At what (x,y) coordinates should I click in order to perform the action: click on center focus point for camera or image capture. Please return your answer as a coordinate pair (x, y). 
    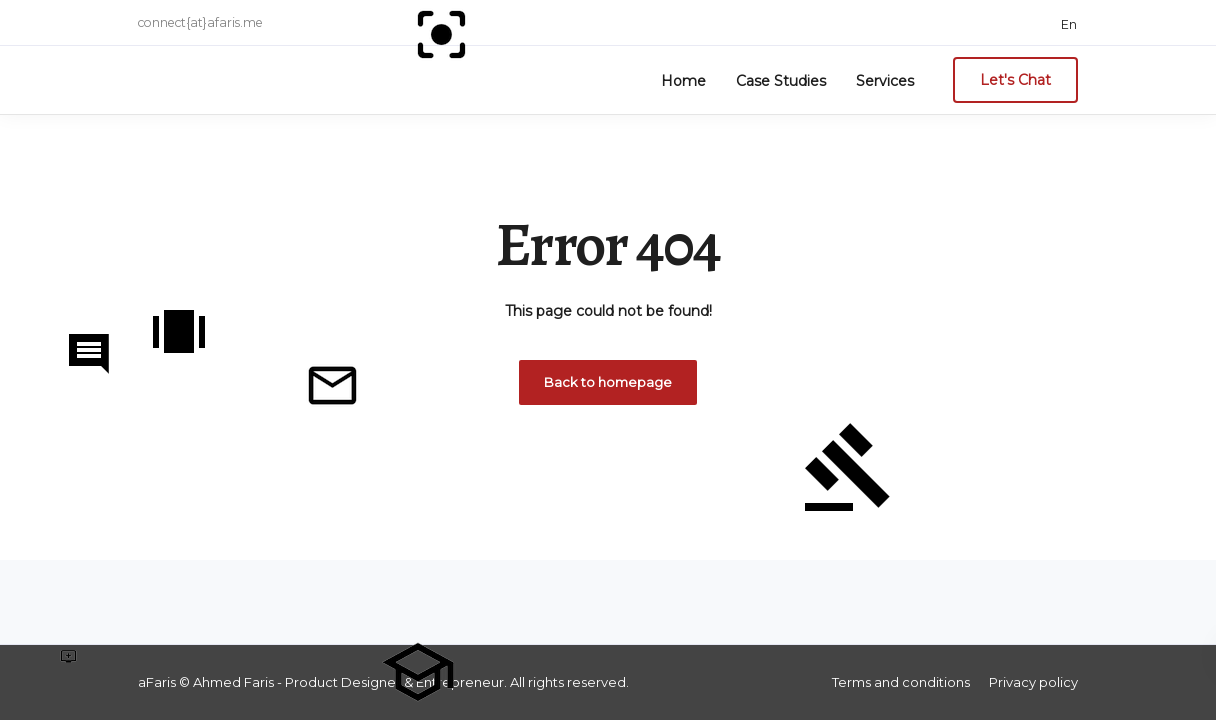
    Looking at the image, I should click on (441, 34).